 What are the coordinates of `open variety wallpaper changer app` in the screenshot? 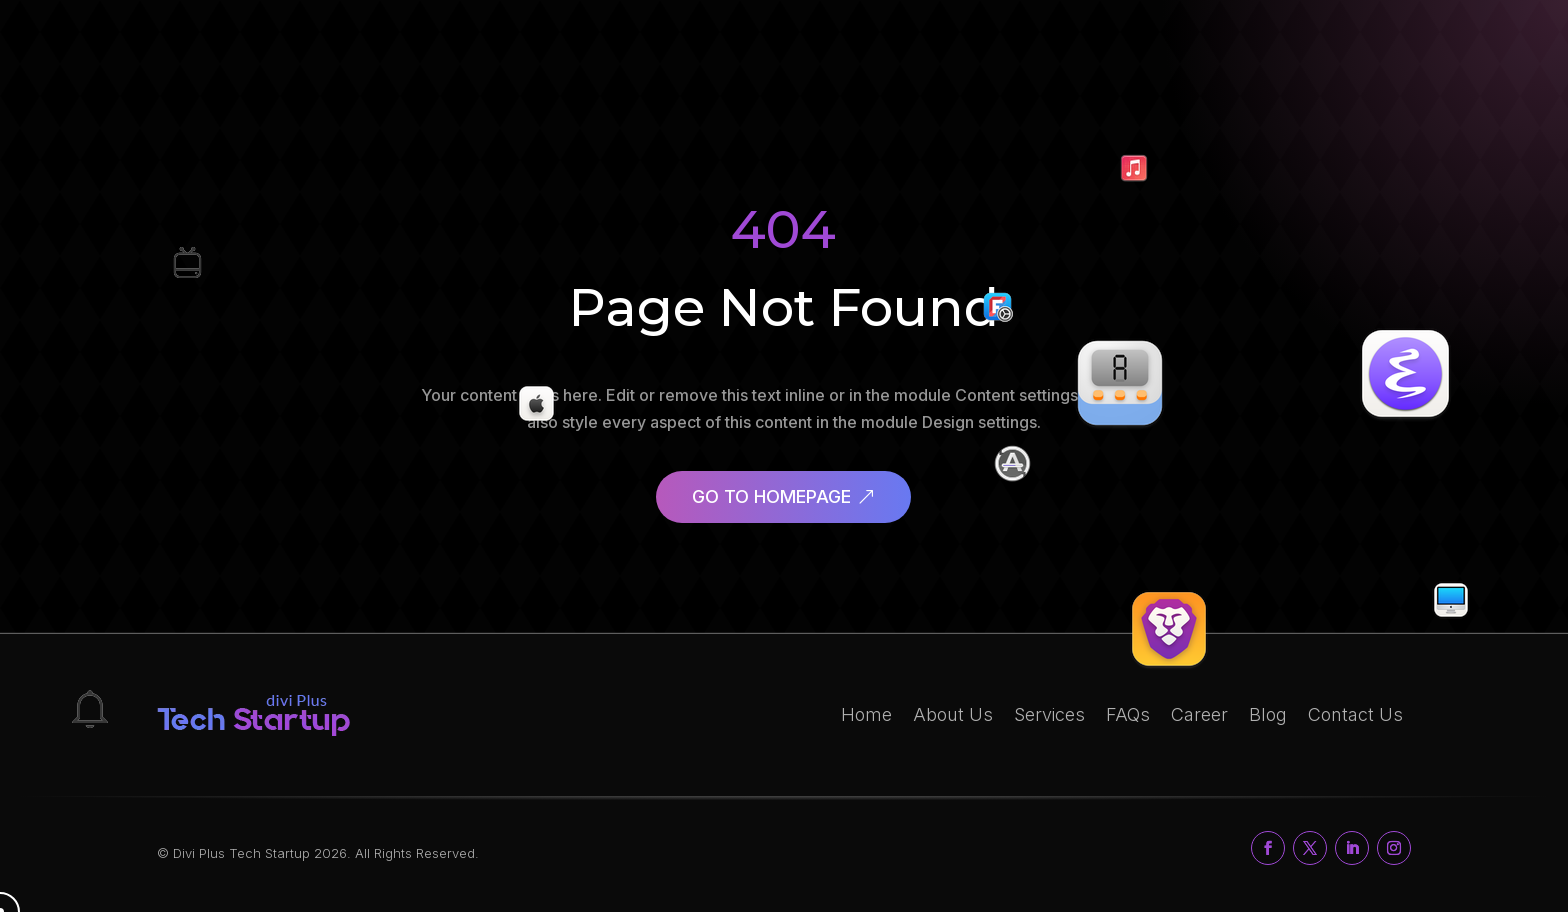 It's located at (1451, 600).